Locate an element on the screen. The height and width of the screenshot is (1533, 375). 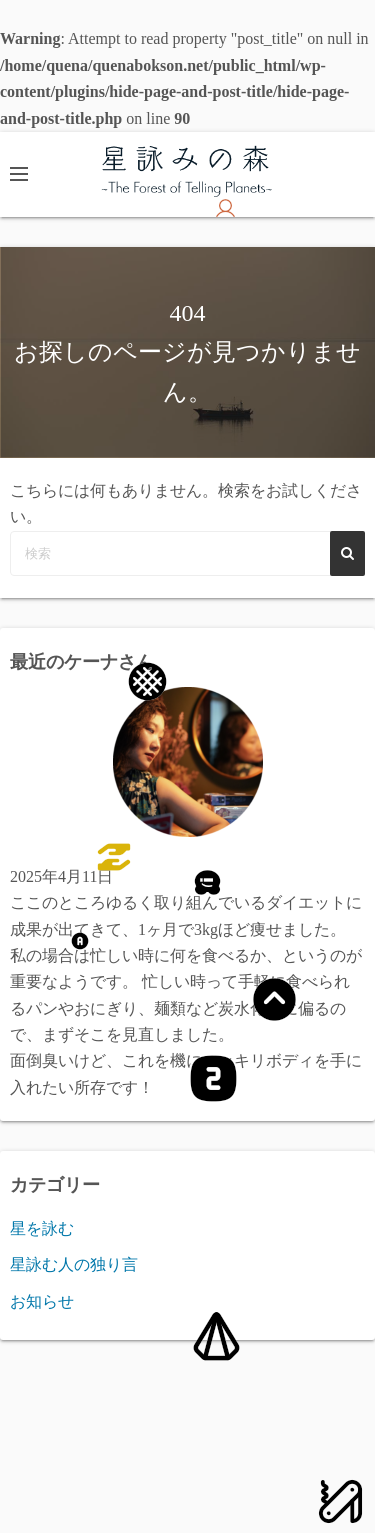
indicates partnership or collaboration features is located at coordinates (114, 857).